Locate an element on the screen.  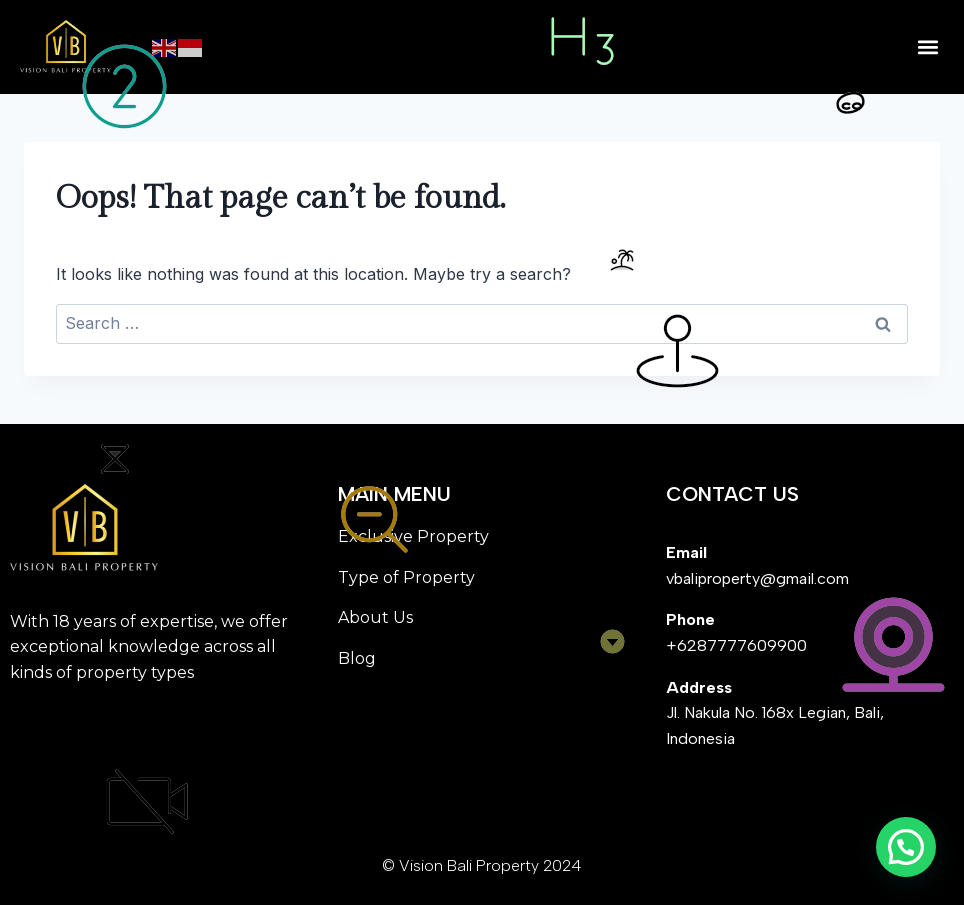
mark a location on the map is located at coordinates (677, 352).